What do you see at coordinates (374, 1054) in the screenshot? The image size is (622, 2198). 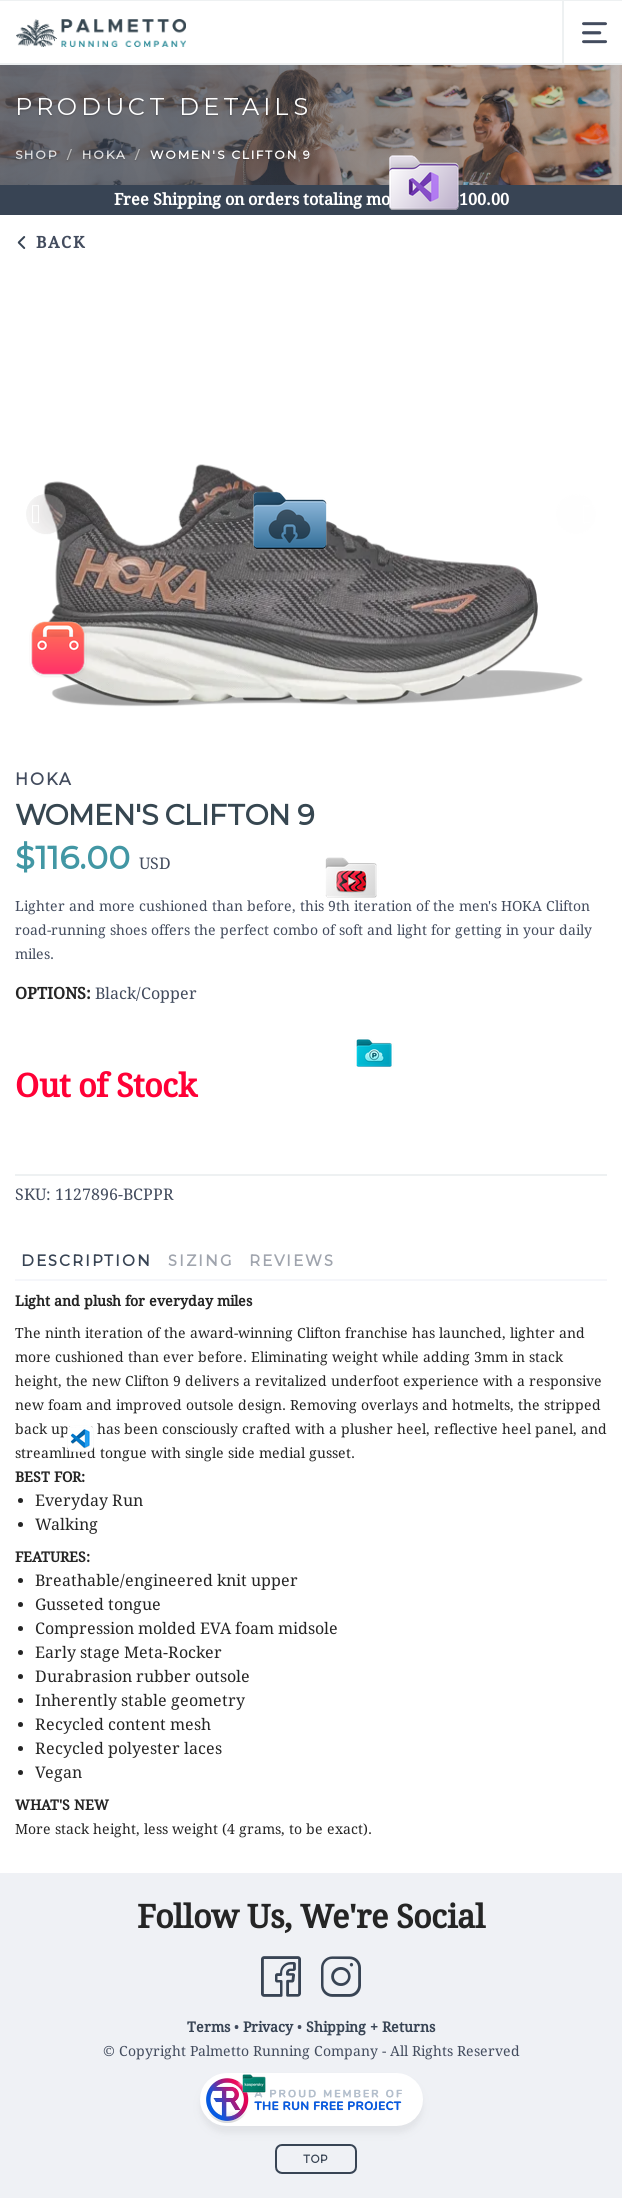 I see `open pCloud folder` at bounding box center [374, 1054].